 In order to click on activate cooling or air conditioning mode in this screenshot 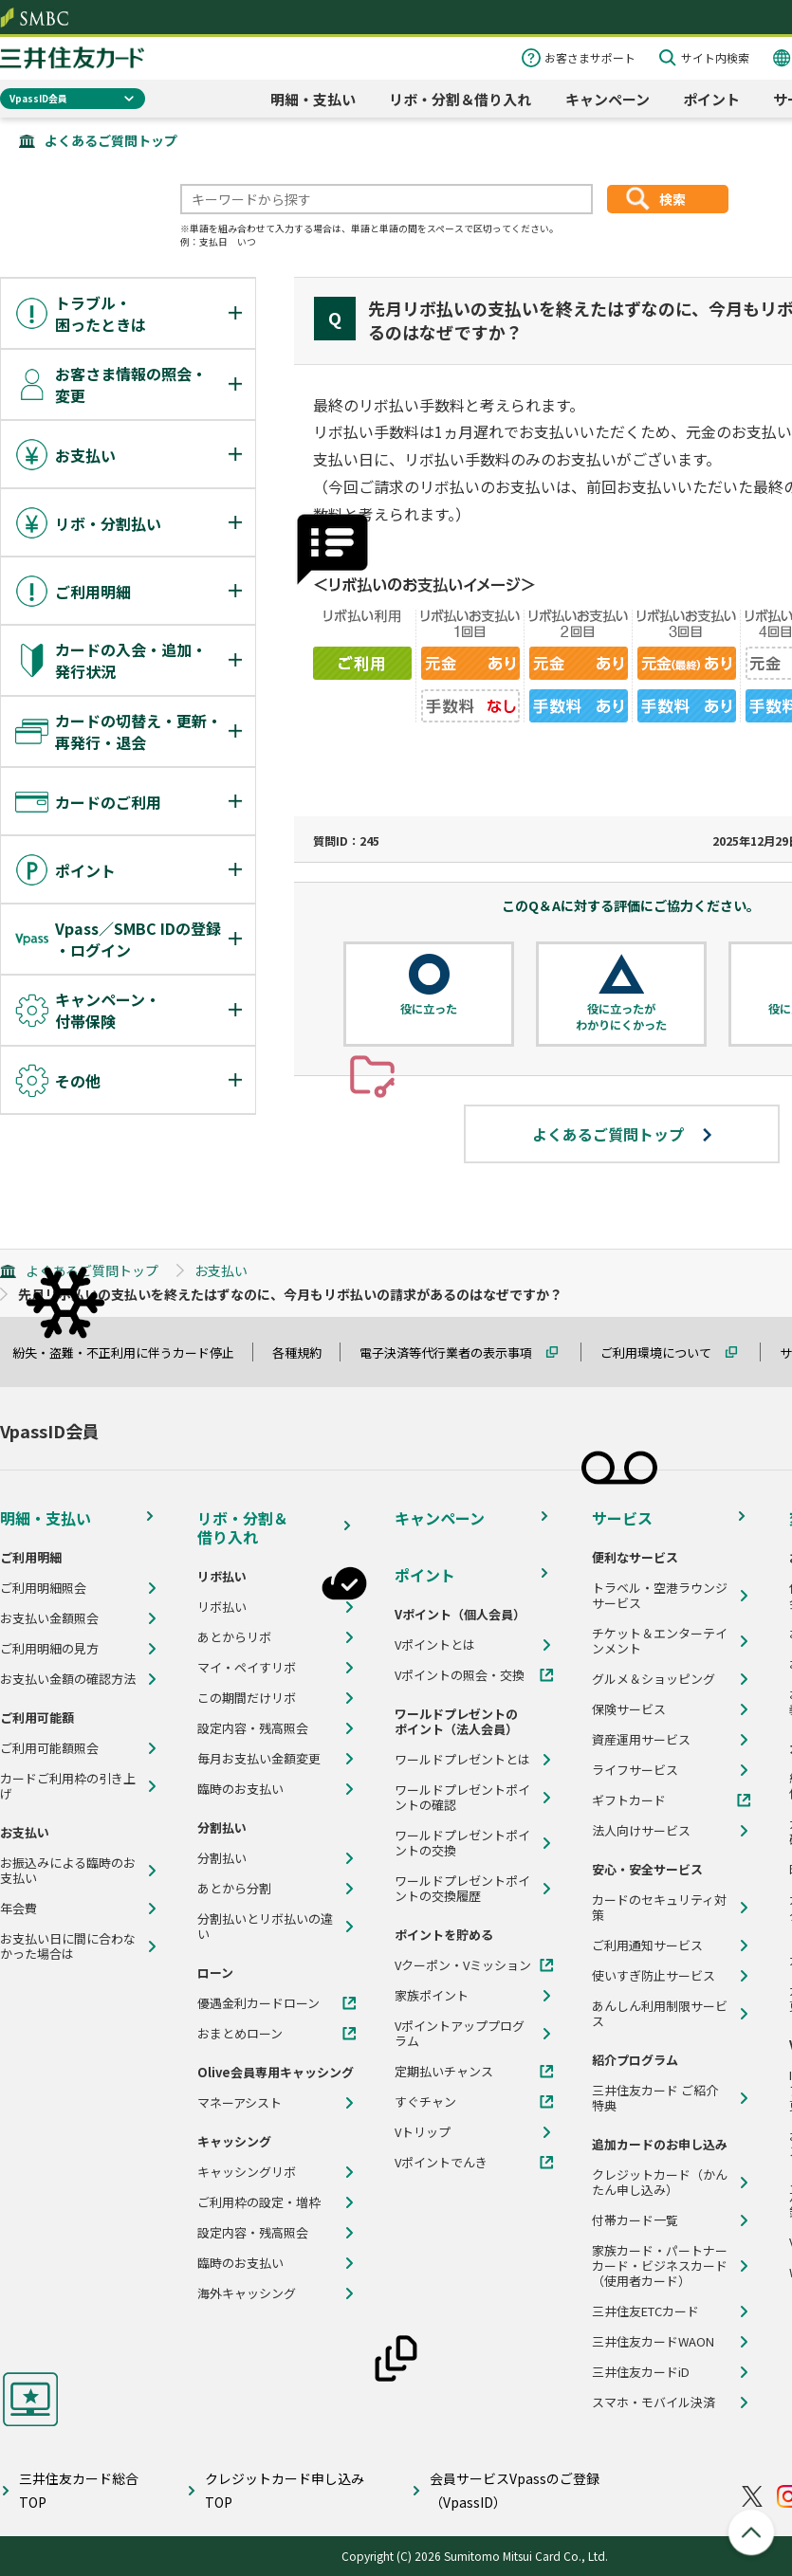, I will do `click(65, 1303)`.